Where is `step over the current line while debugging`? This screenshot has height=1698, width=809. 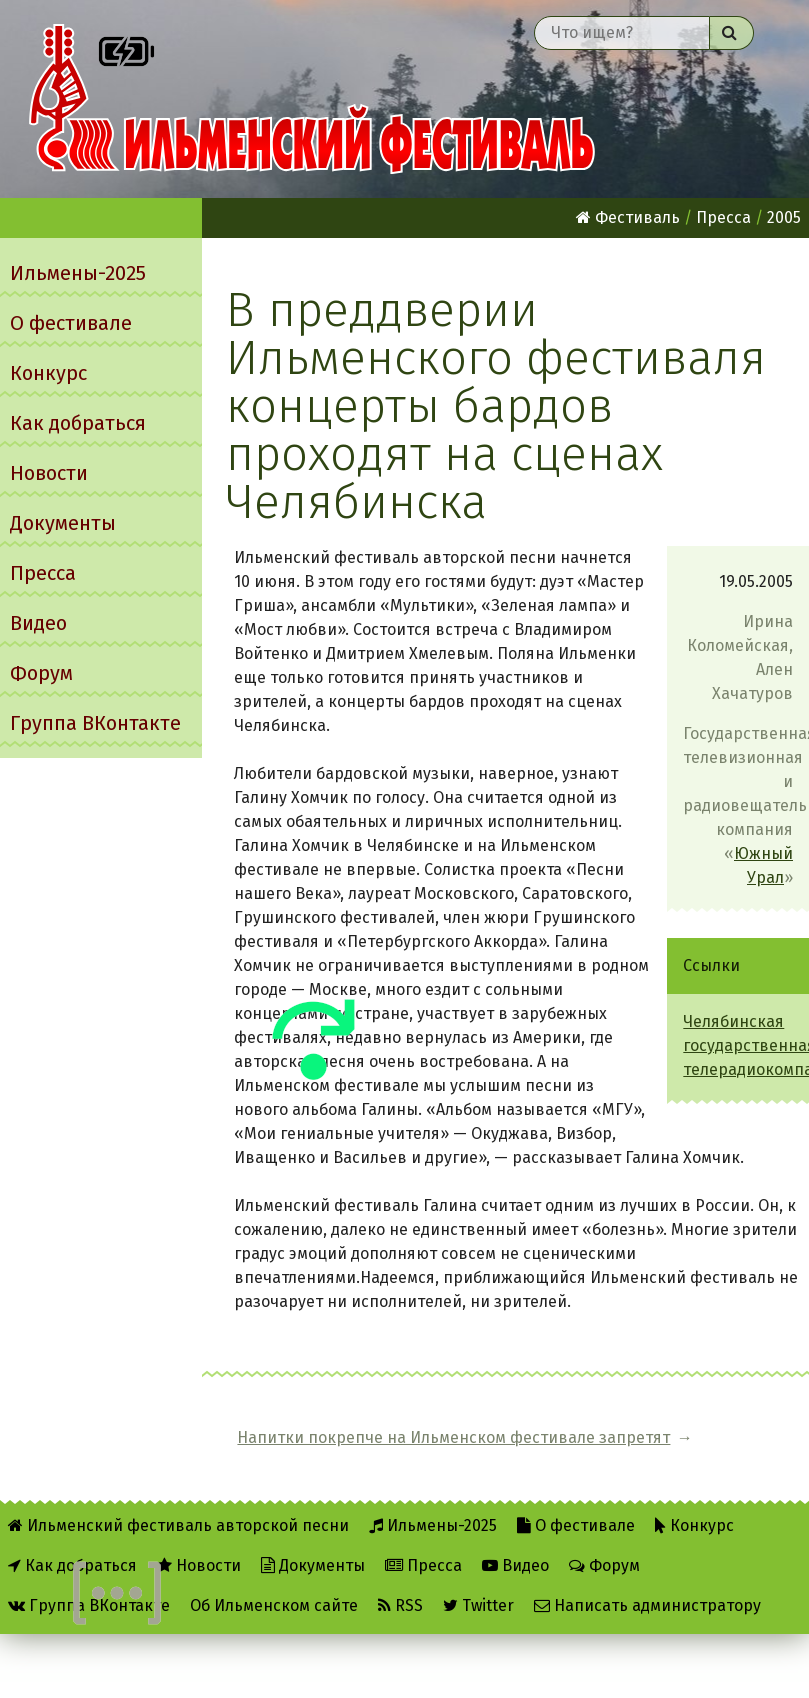
step over the current line while debugging is located at coordinates (313, 1040).